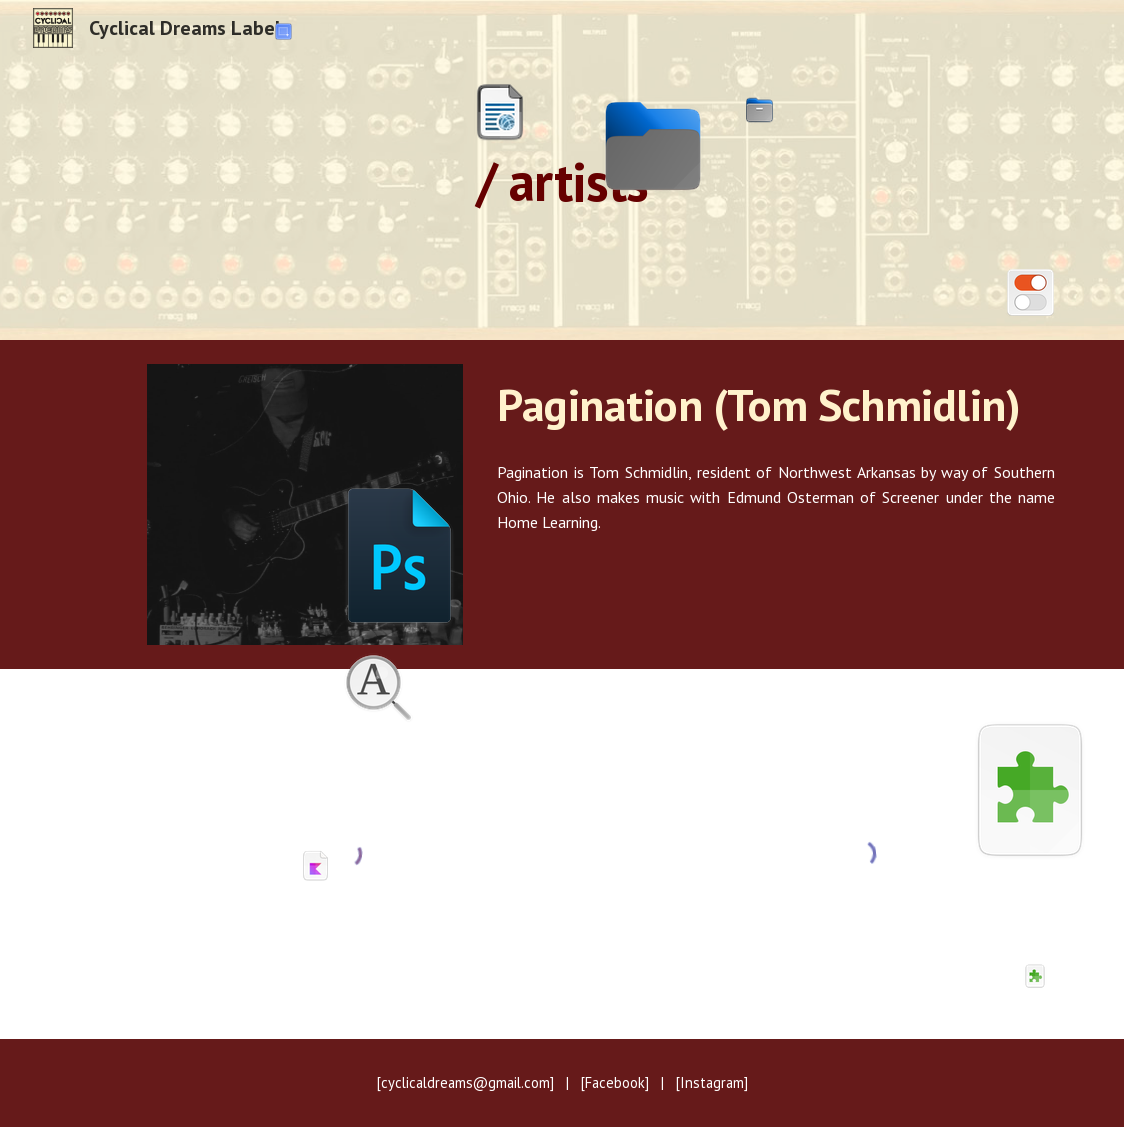  Describe the element at coordinates (283, 31) in the screenshot. I see `take a screenshot` at that location.